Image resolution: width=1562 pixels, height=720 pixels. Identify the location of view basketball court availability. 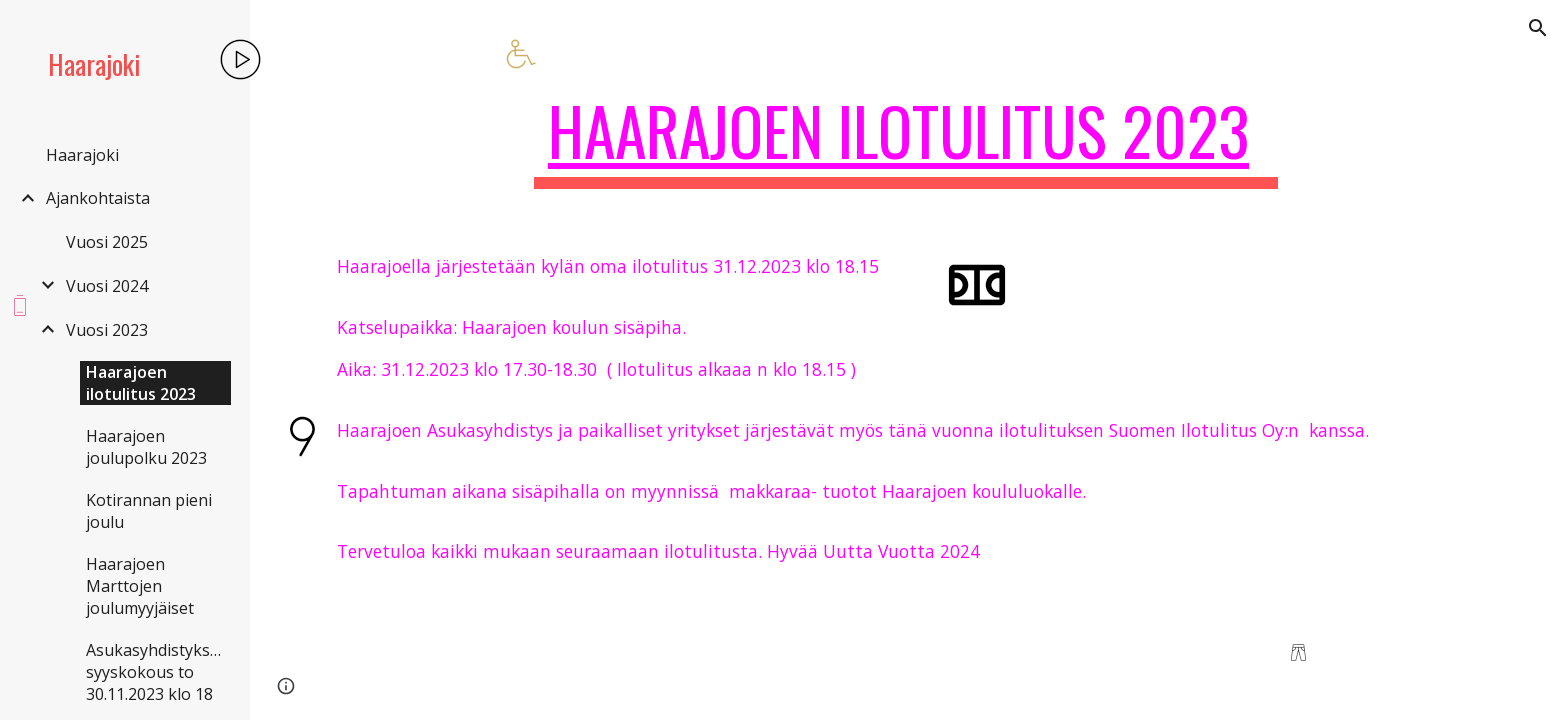
(977, 285).